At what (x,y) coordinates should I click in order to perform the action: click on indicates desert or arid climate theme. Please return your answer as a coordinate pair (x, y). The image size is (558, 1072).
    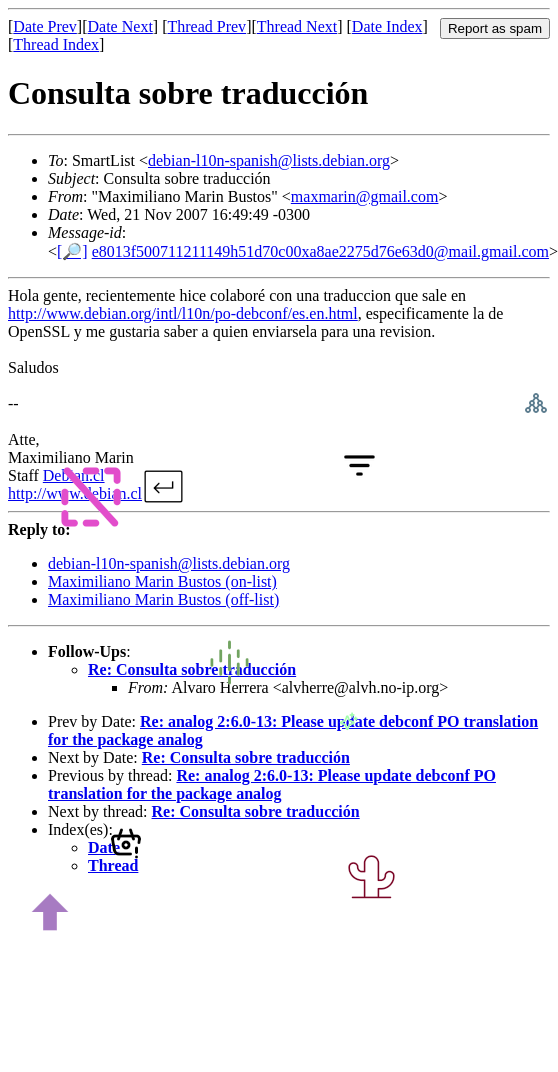
    Looking at the image, I should click on (371, 878).